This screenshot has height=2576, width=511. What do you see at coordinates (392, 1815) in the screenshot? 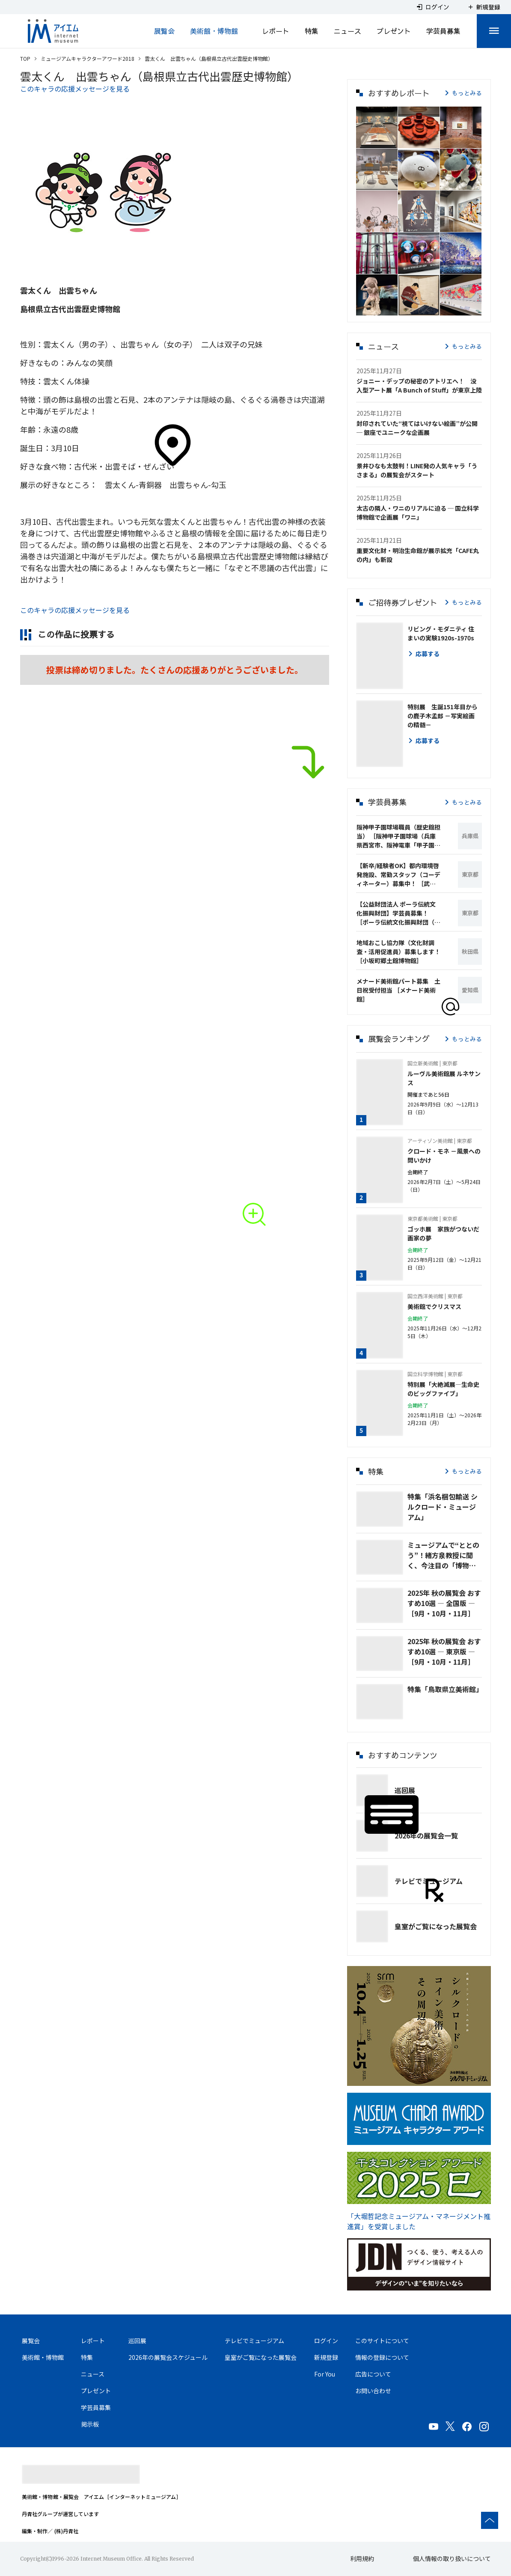
I see `open the on-screen keyboard` at bounding box center [392, 1815].